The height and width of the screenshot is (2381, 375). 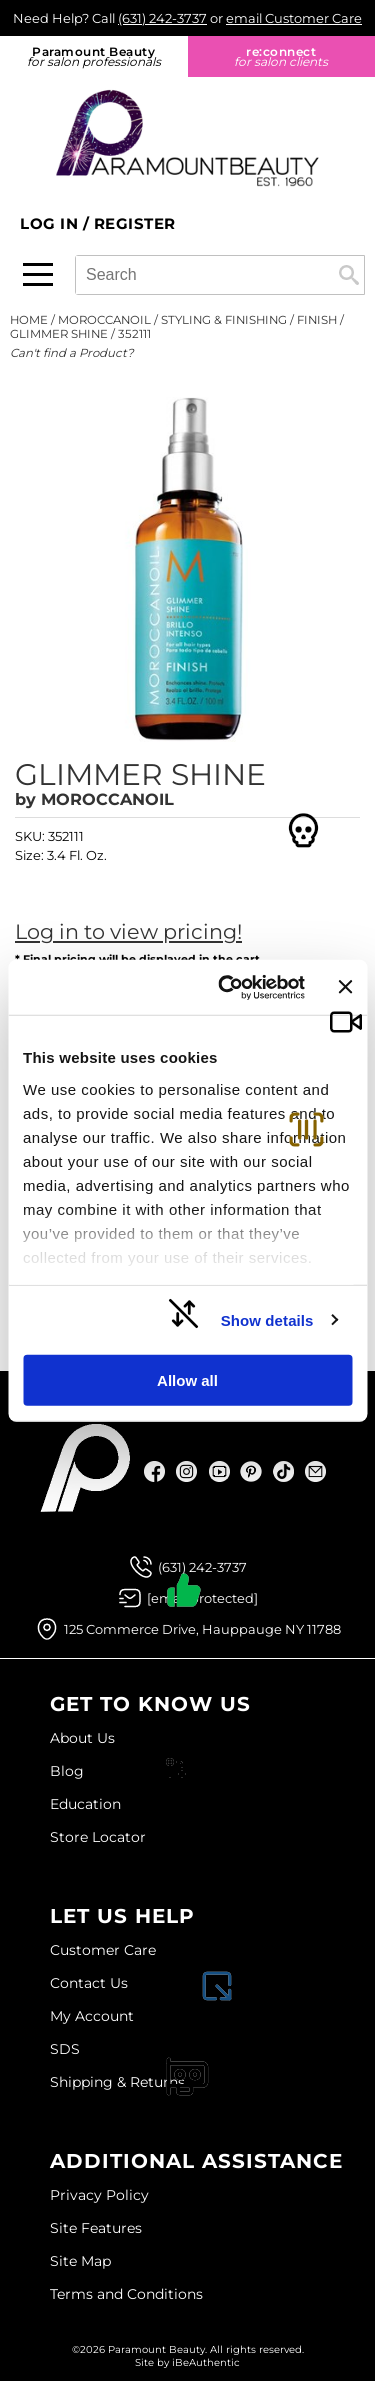 What do you see at coordinates (183, 1313) in the screenshot?
I see `mobile data is disabled` at bounding box center [183, 1313].